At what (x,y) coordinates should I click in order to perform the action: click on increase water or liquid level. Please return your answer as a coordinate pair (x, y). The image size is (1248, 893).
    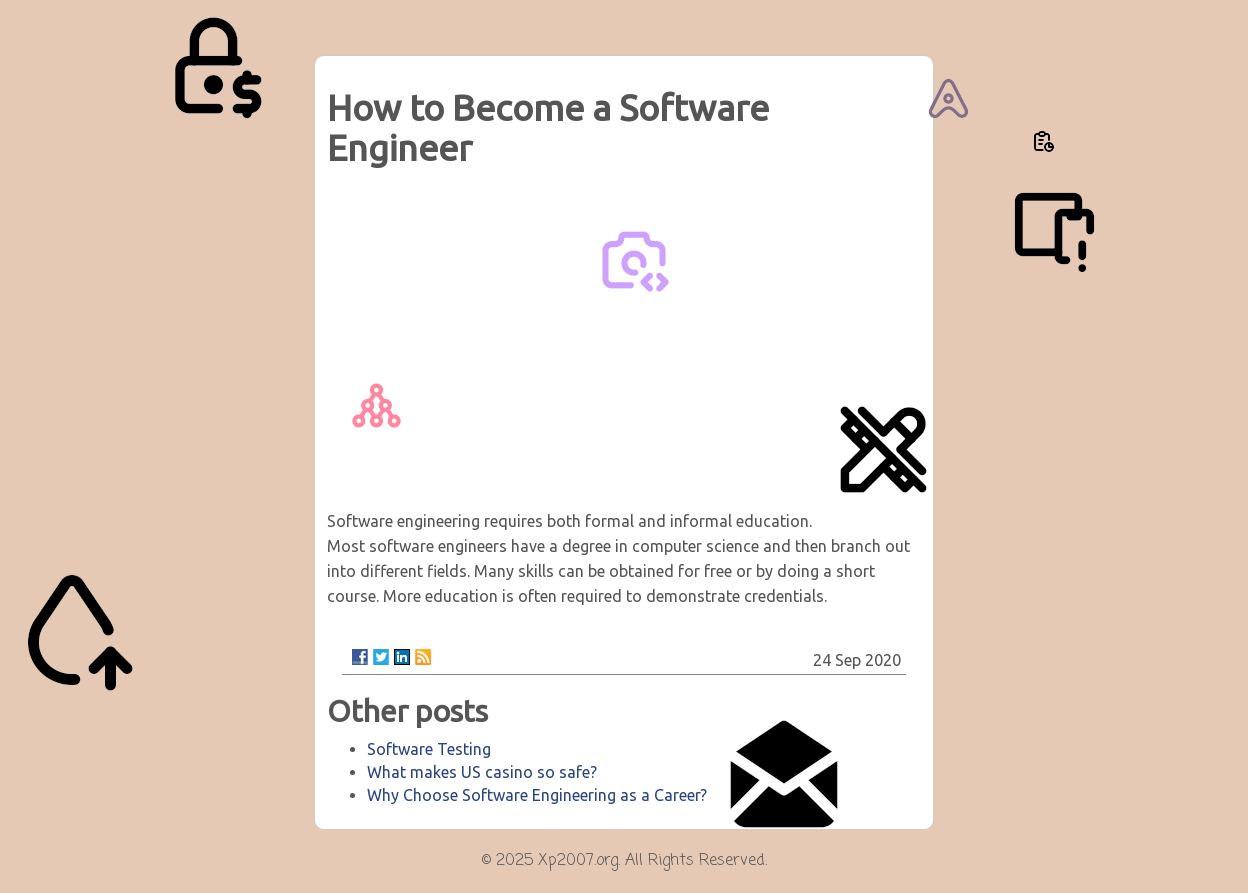
    Looking at the image, I should click on (72, 630).